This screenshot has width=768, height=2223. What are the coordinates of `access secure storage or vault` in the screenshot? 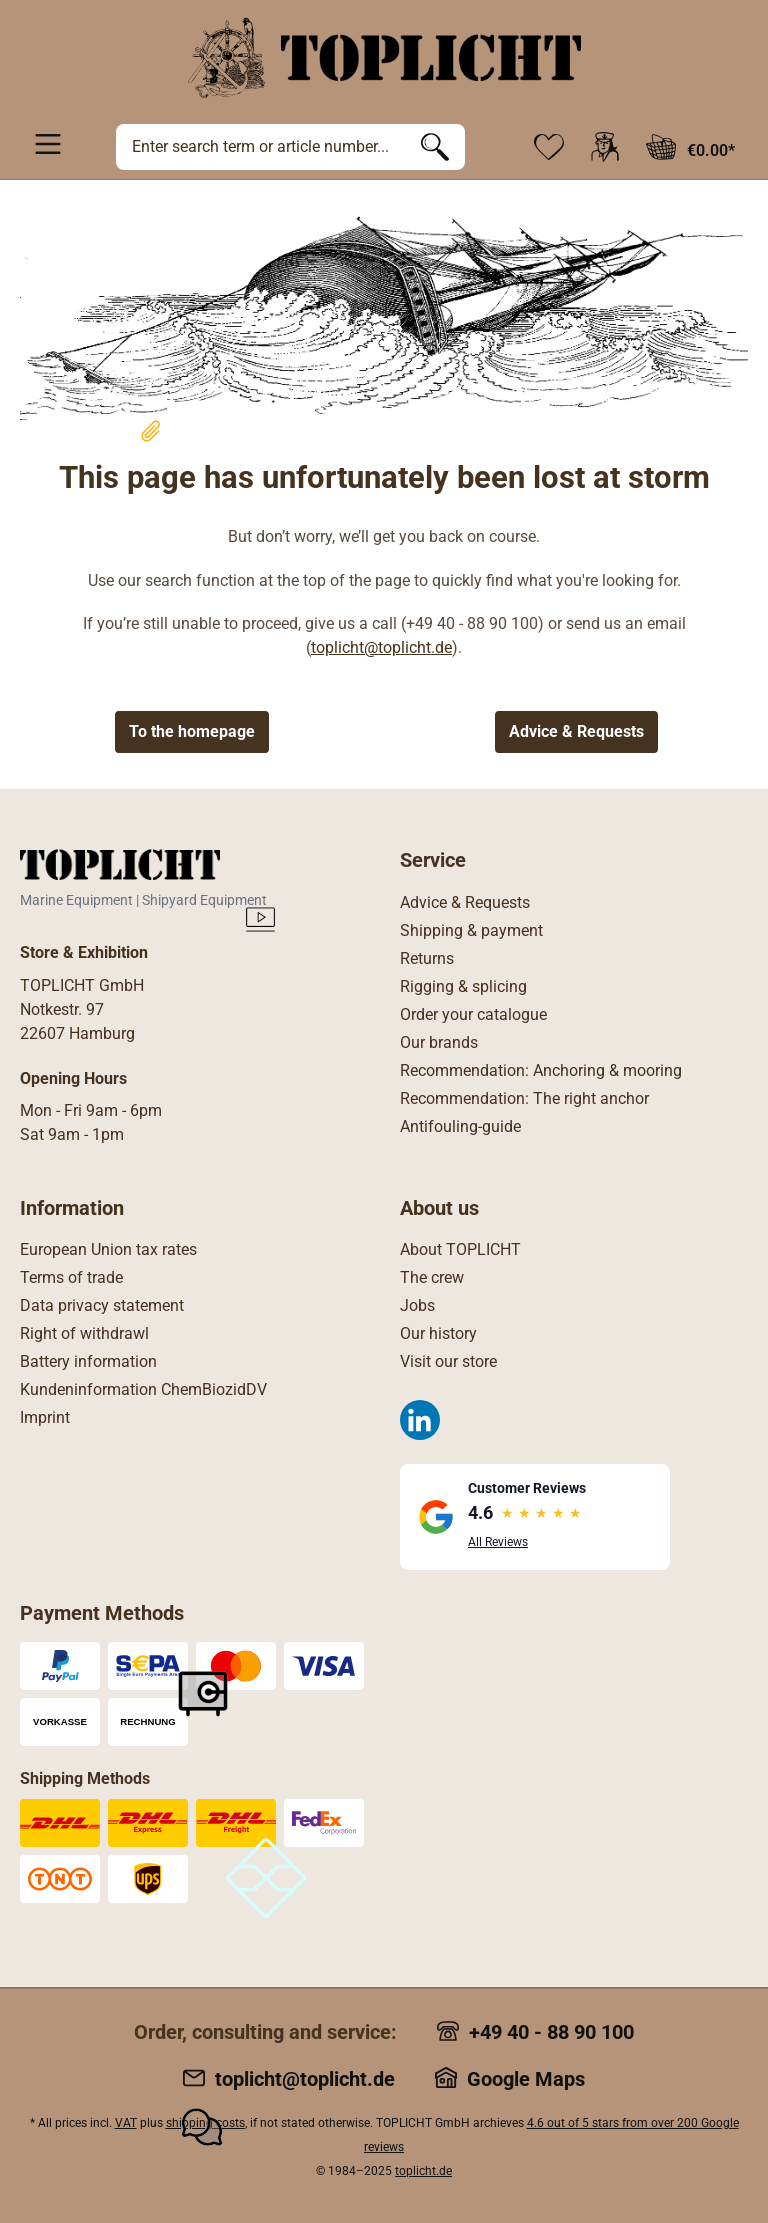 It's located at (203, 1692).